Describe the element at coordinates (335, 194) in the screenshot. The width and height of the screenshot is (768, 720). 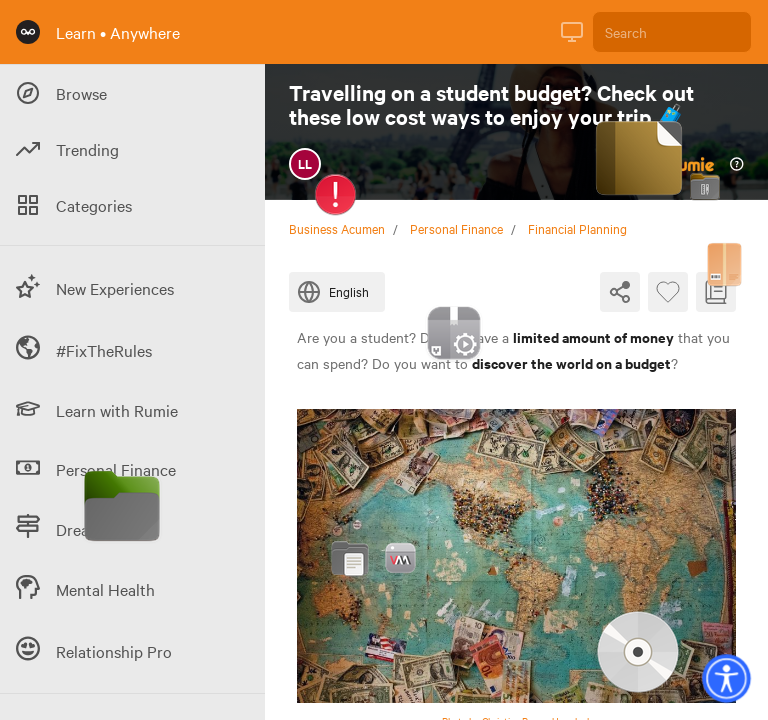
I see `indicates an important alert or warning` at that location.